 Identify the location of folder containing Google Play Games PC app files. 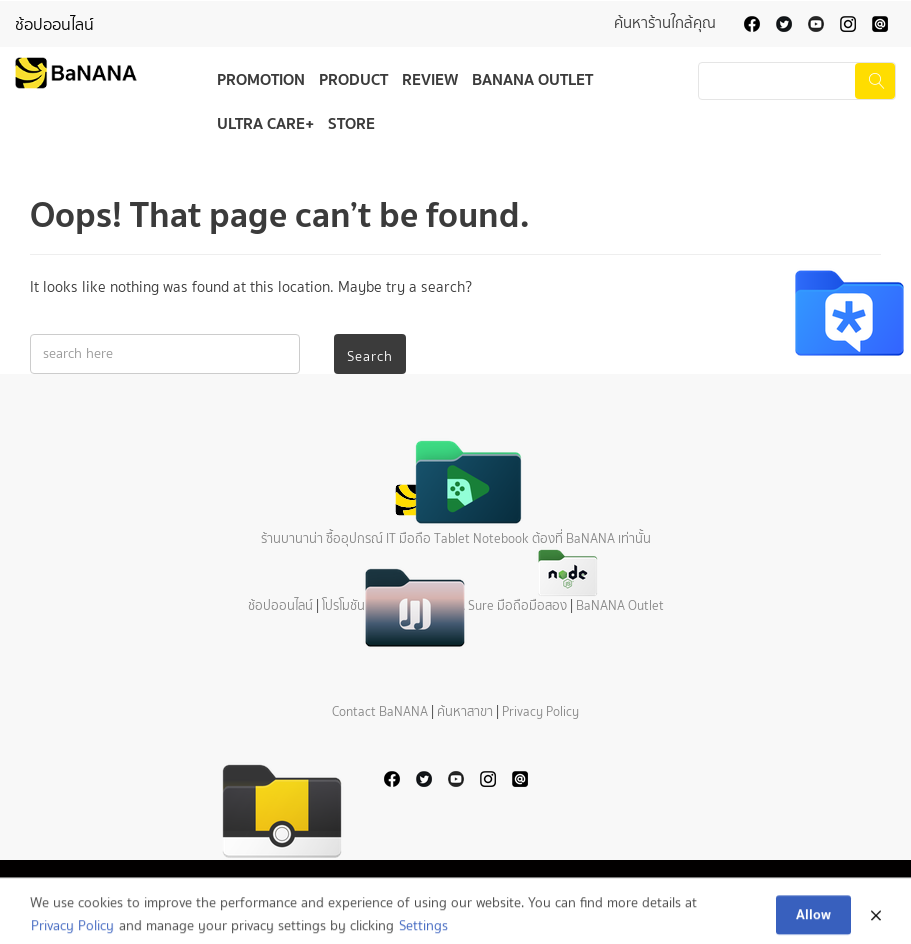
(468, 485).